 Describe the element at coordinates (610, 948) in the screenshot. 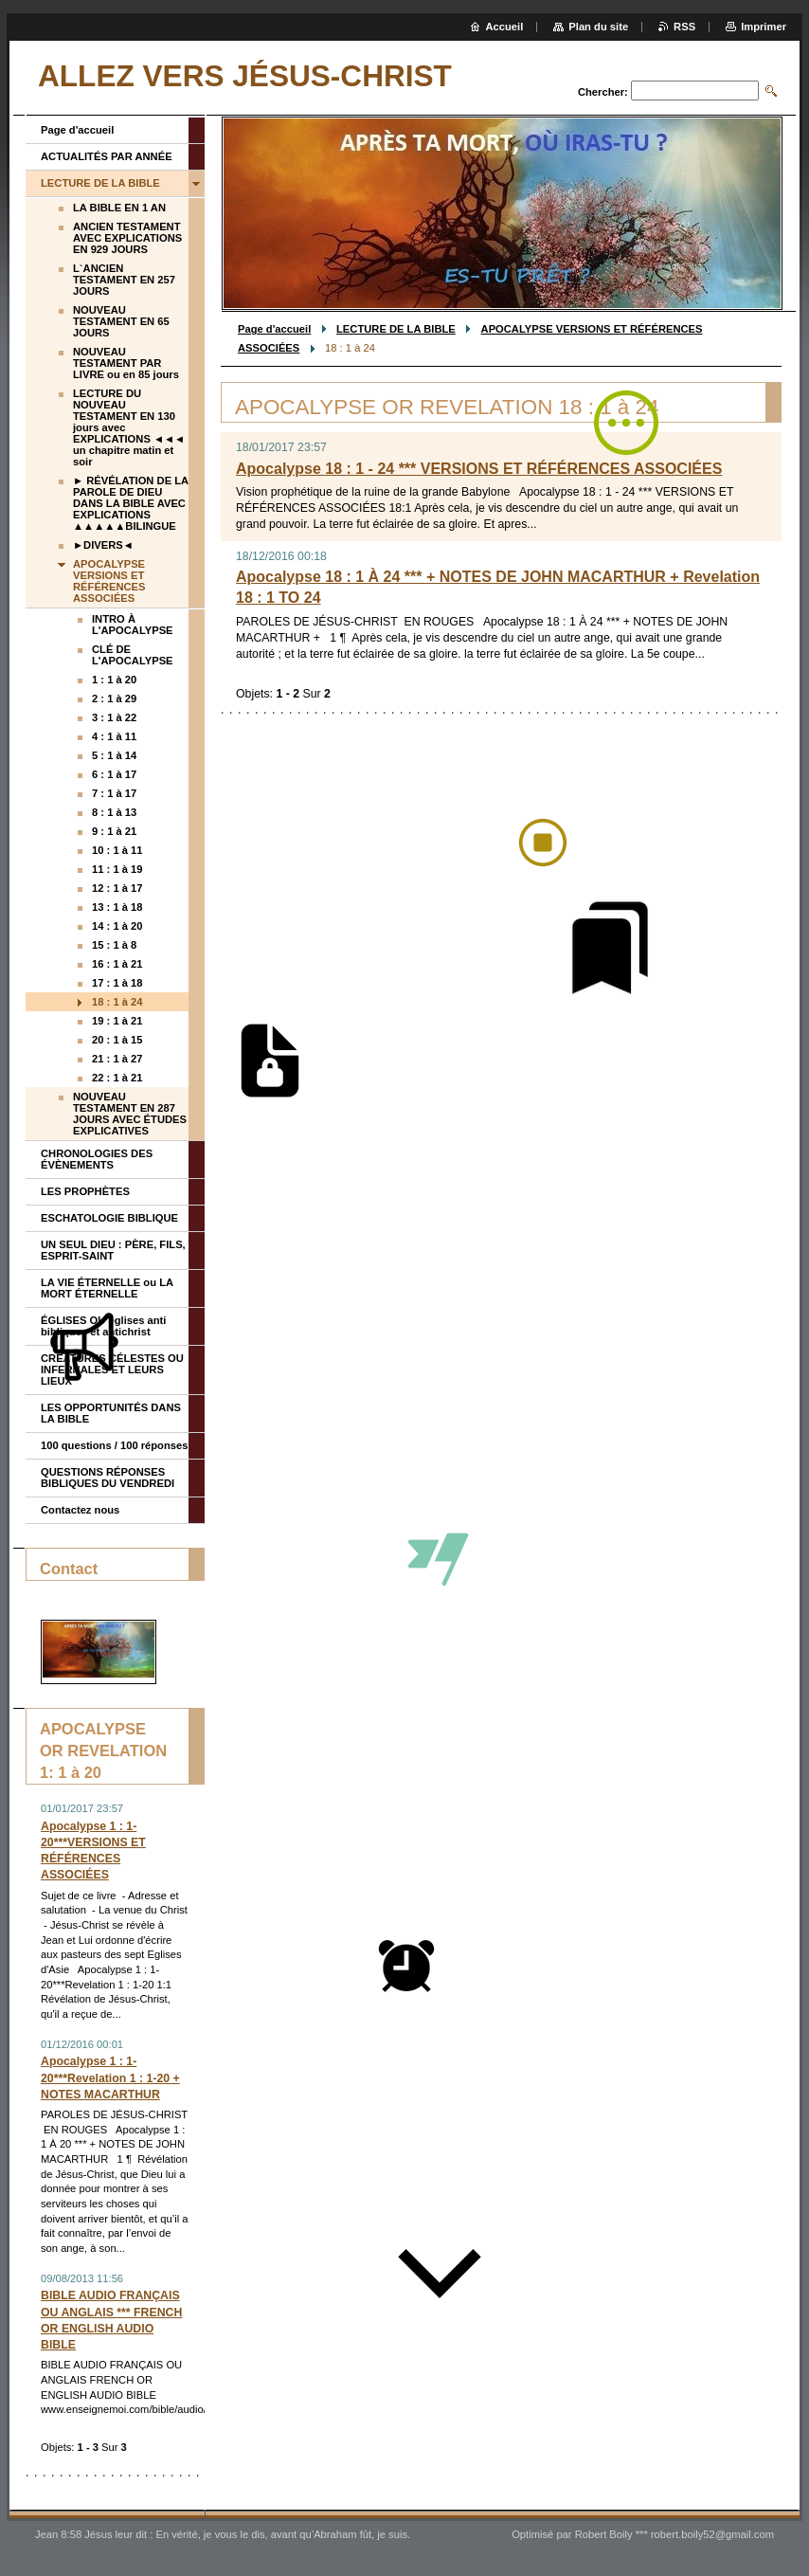

I see `view your saved bookmarks` at that location.